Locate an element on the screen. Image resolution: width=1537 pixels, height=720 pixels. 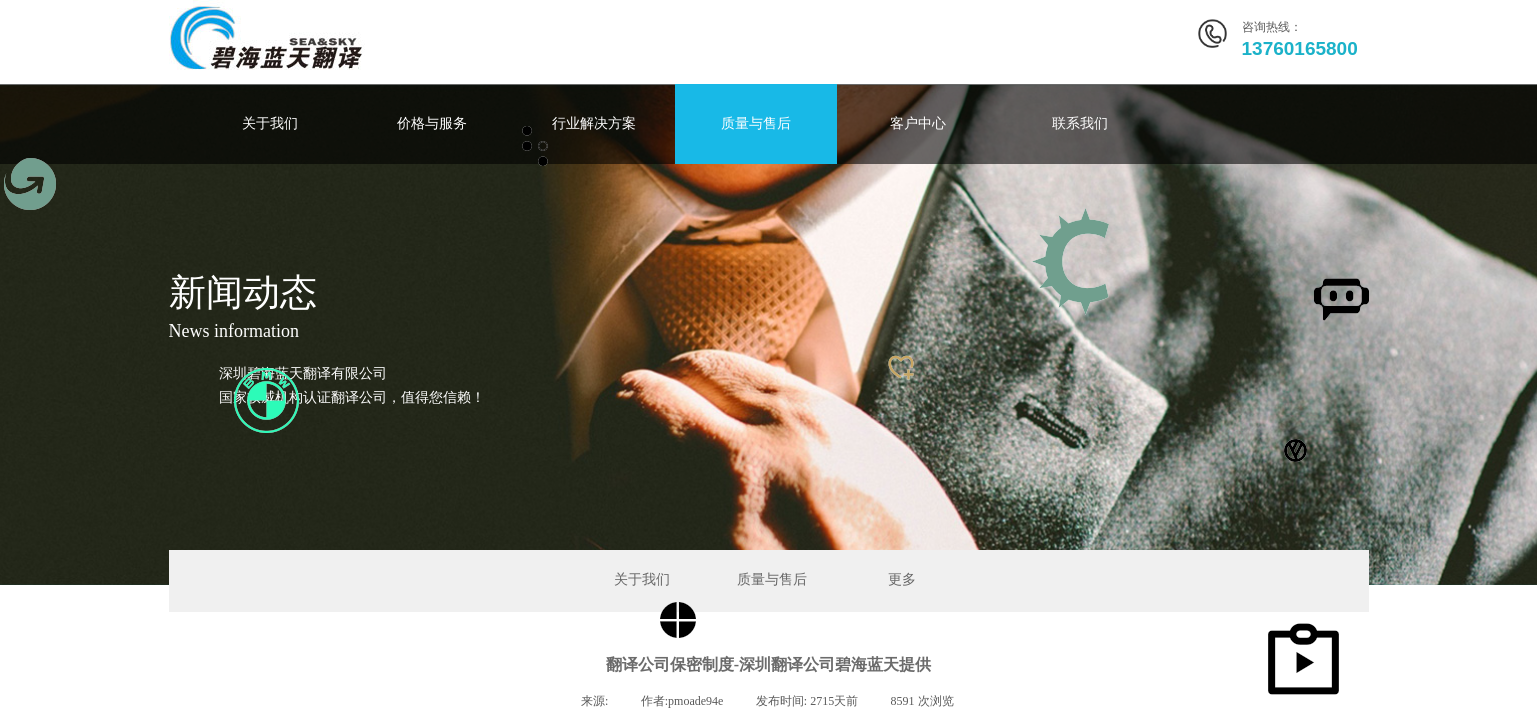
open the Poe AI chat app is located at coordinates (1341, 299).